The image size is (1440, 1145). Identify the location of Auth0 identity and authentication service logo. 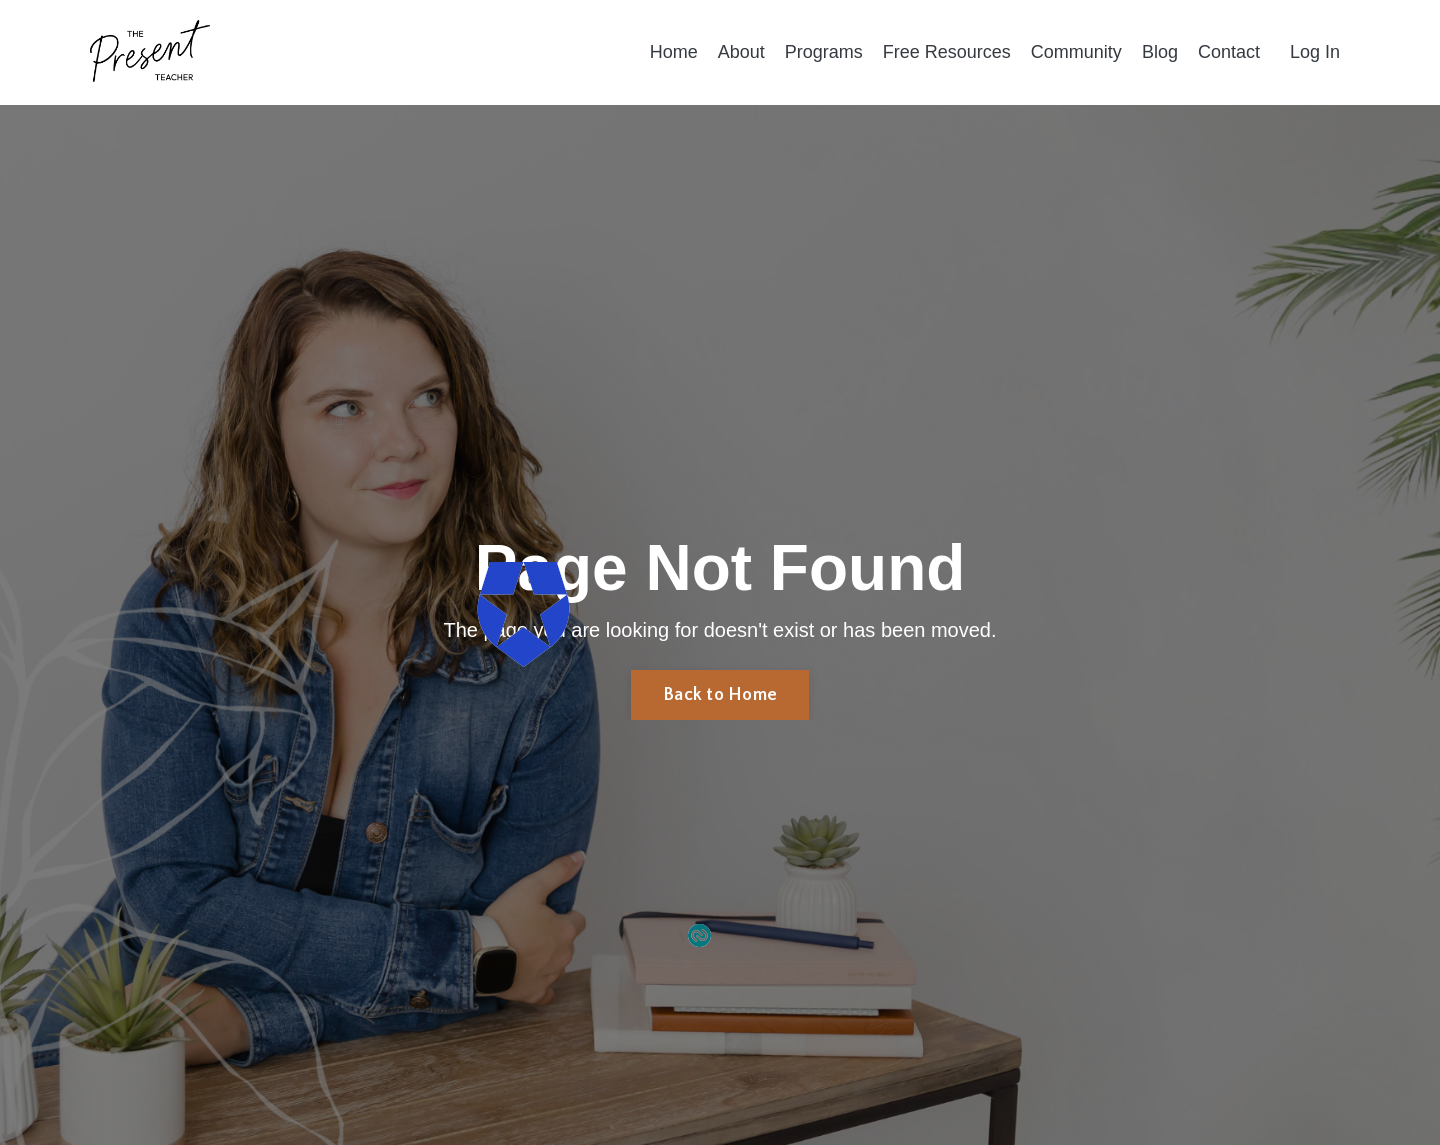
(523, 614).